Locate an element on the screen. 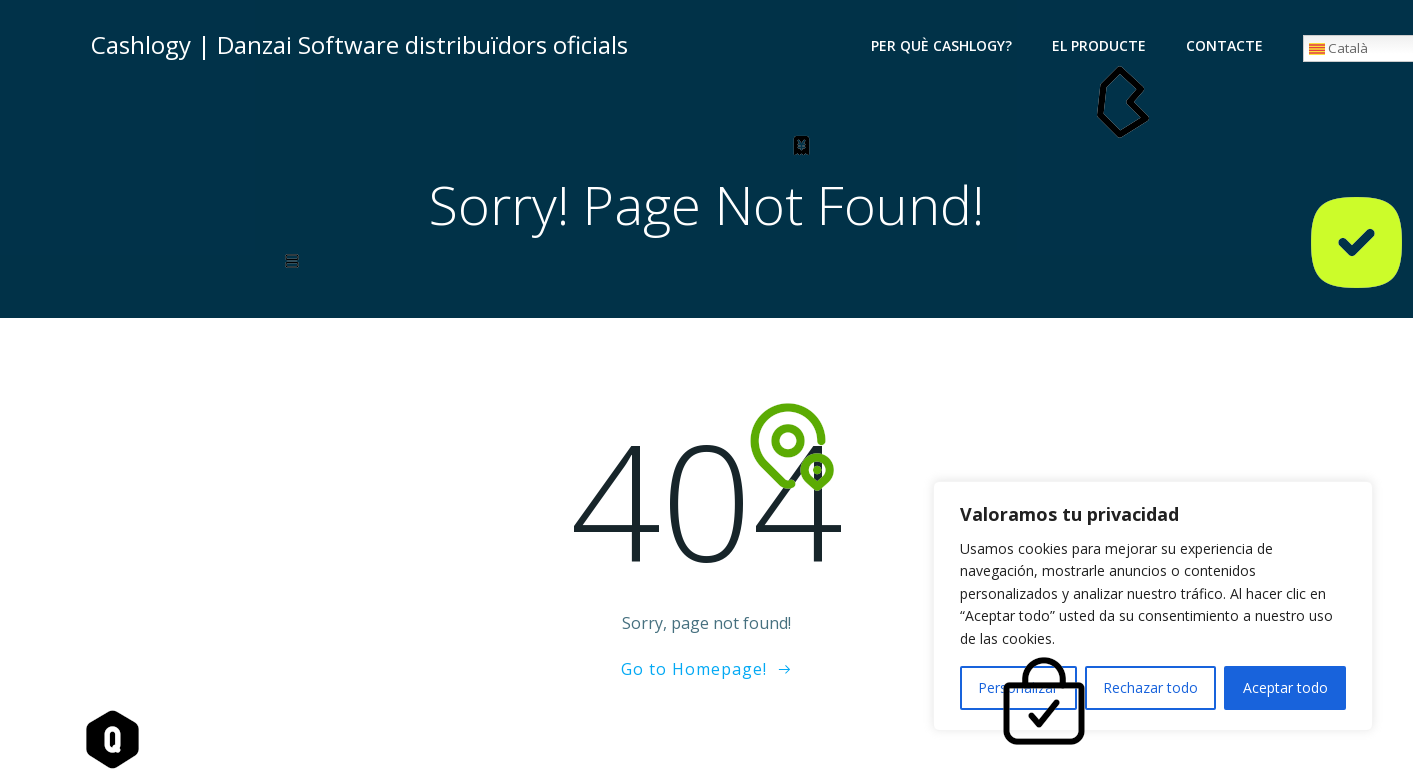  switch to list view is located at coordinates (292, 261).